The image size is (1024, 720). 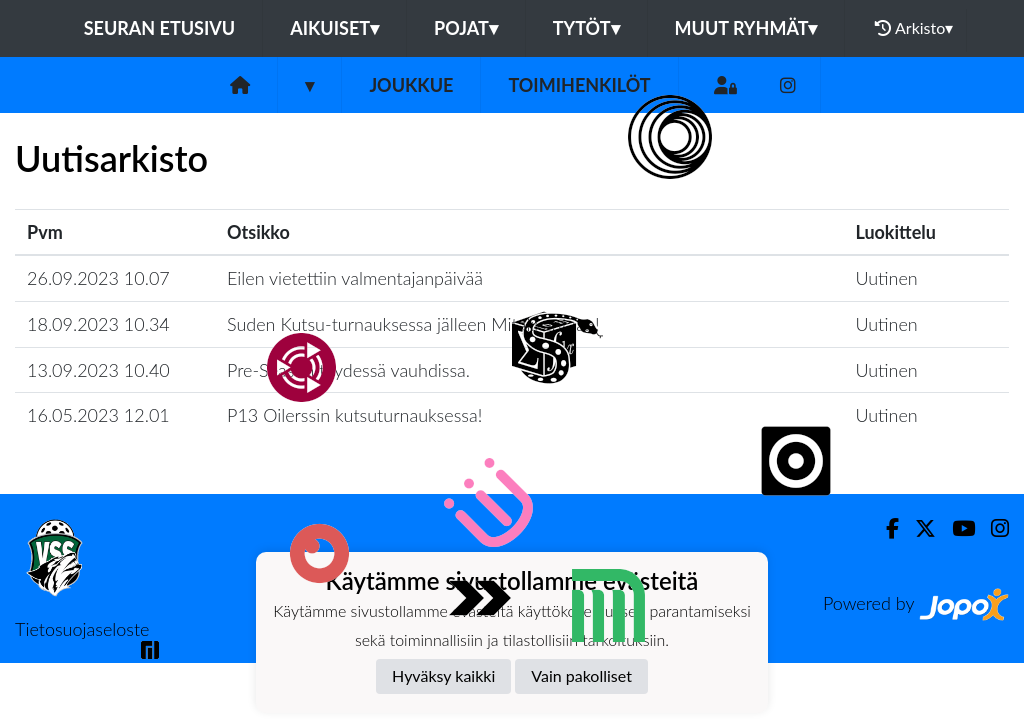 What do you see at coordinates (557, 347) in the screenshot?
I see `sympy python library logo` at bounding box center [557, 347].